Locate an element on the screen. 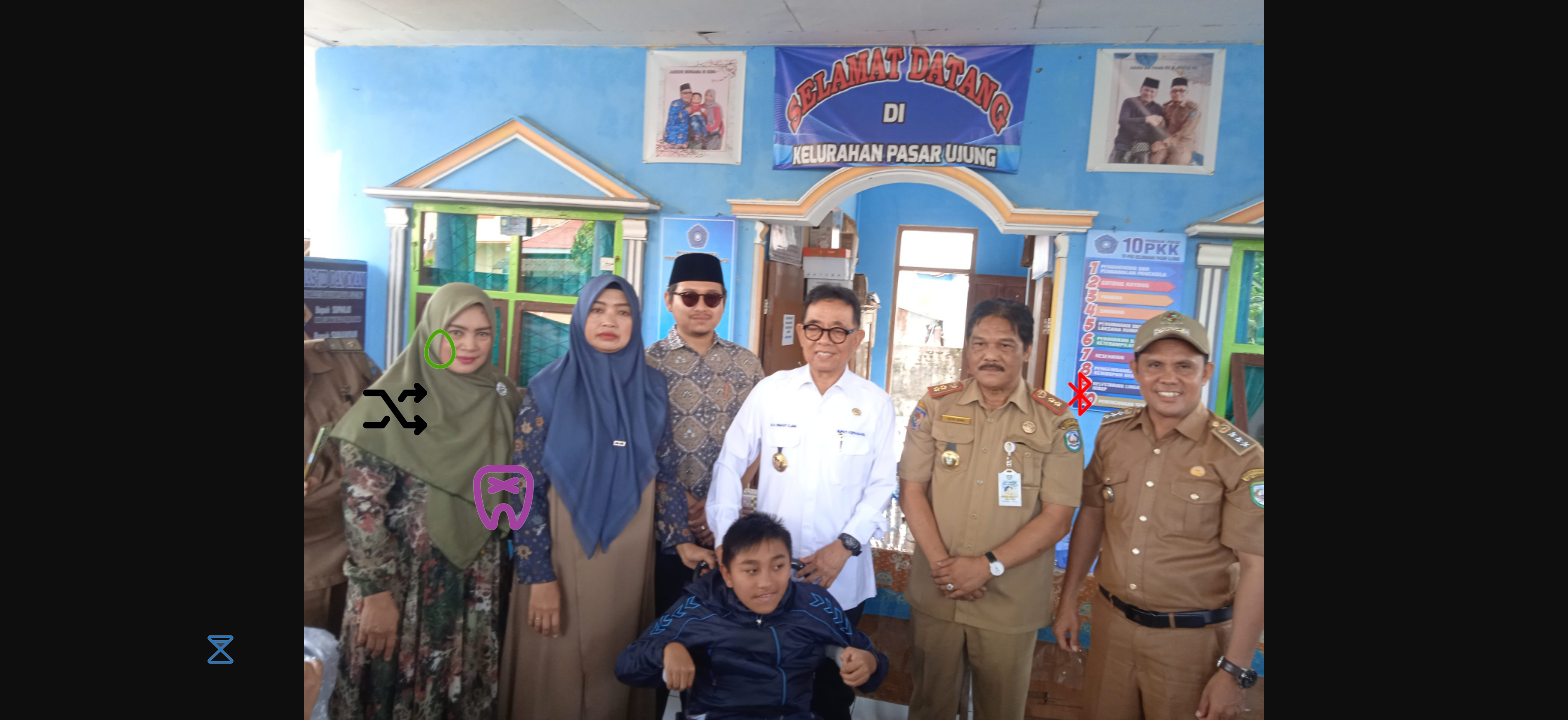  shuffle or randomize playlist order is located at coordinates (394, 409).